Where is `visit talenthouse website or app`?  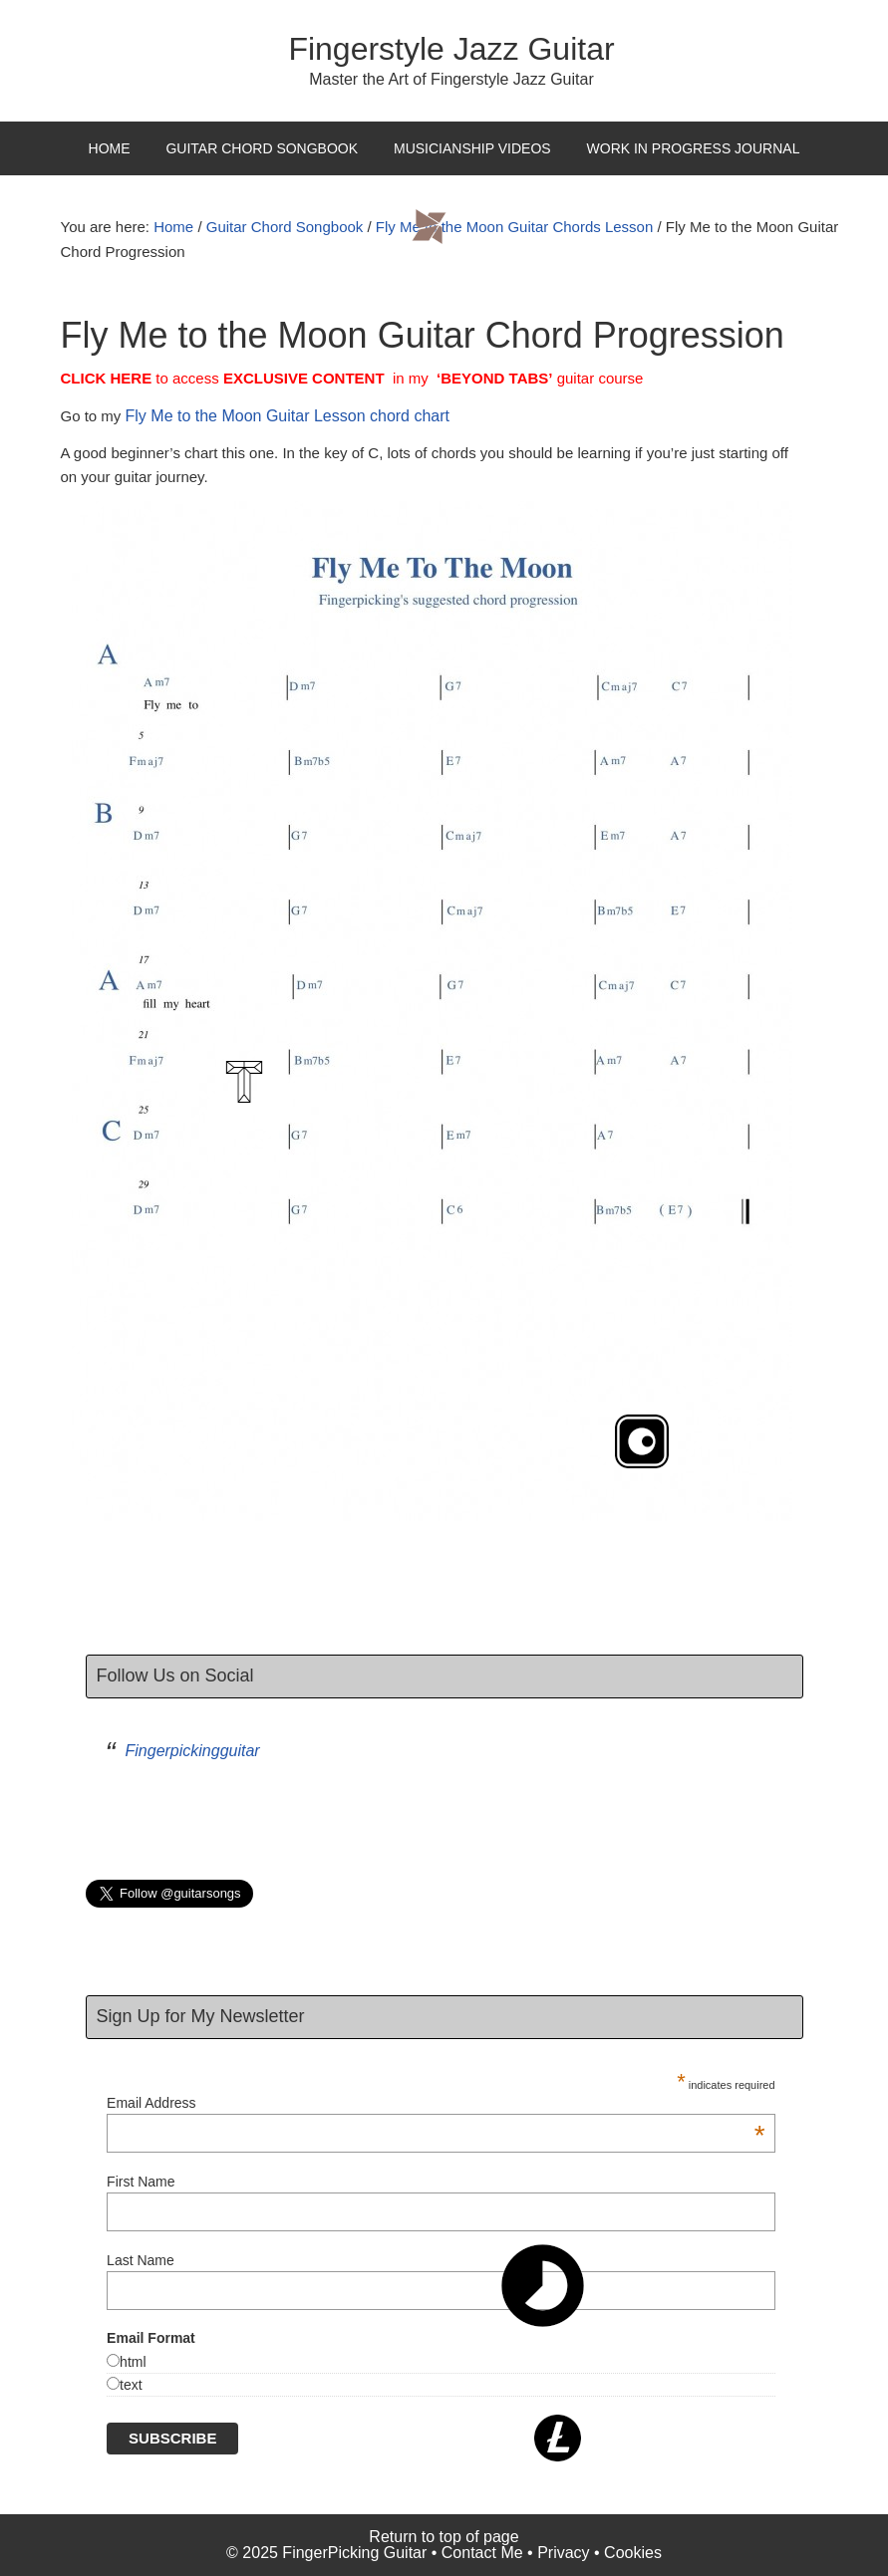 visit talenthouse website or app is located at coordinates (244, 1082).